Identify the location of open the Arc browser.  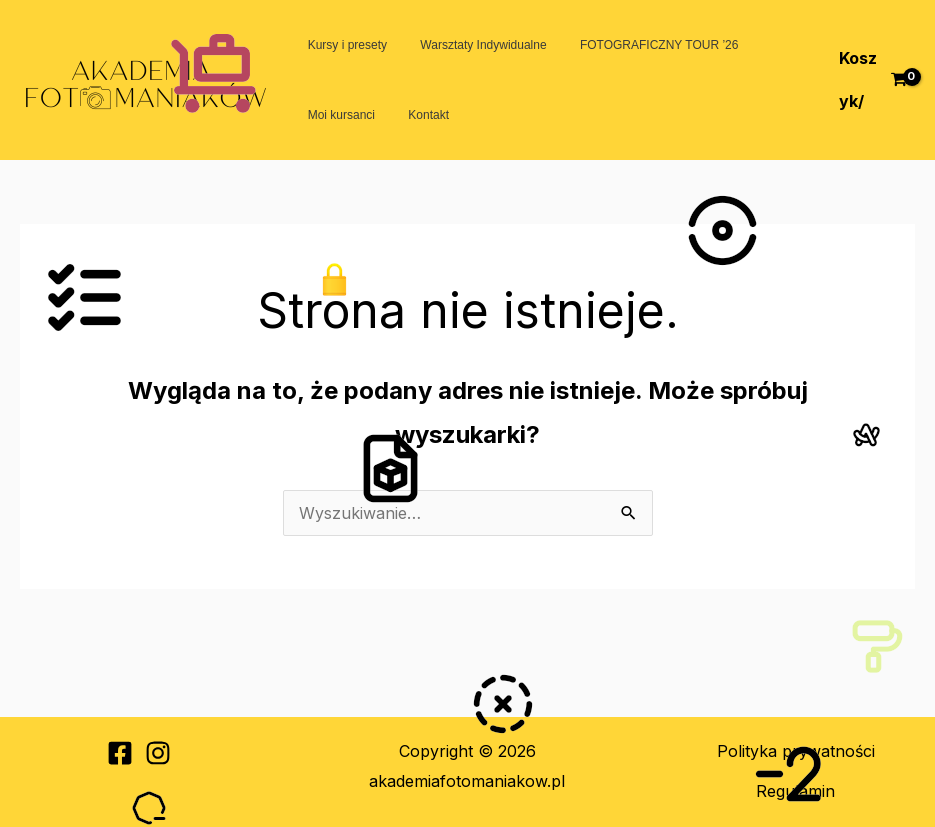
(866, 435).